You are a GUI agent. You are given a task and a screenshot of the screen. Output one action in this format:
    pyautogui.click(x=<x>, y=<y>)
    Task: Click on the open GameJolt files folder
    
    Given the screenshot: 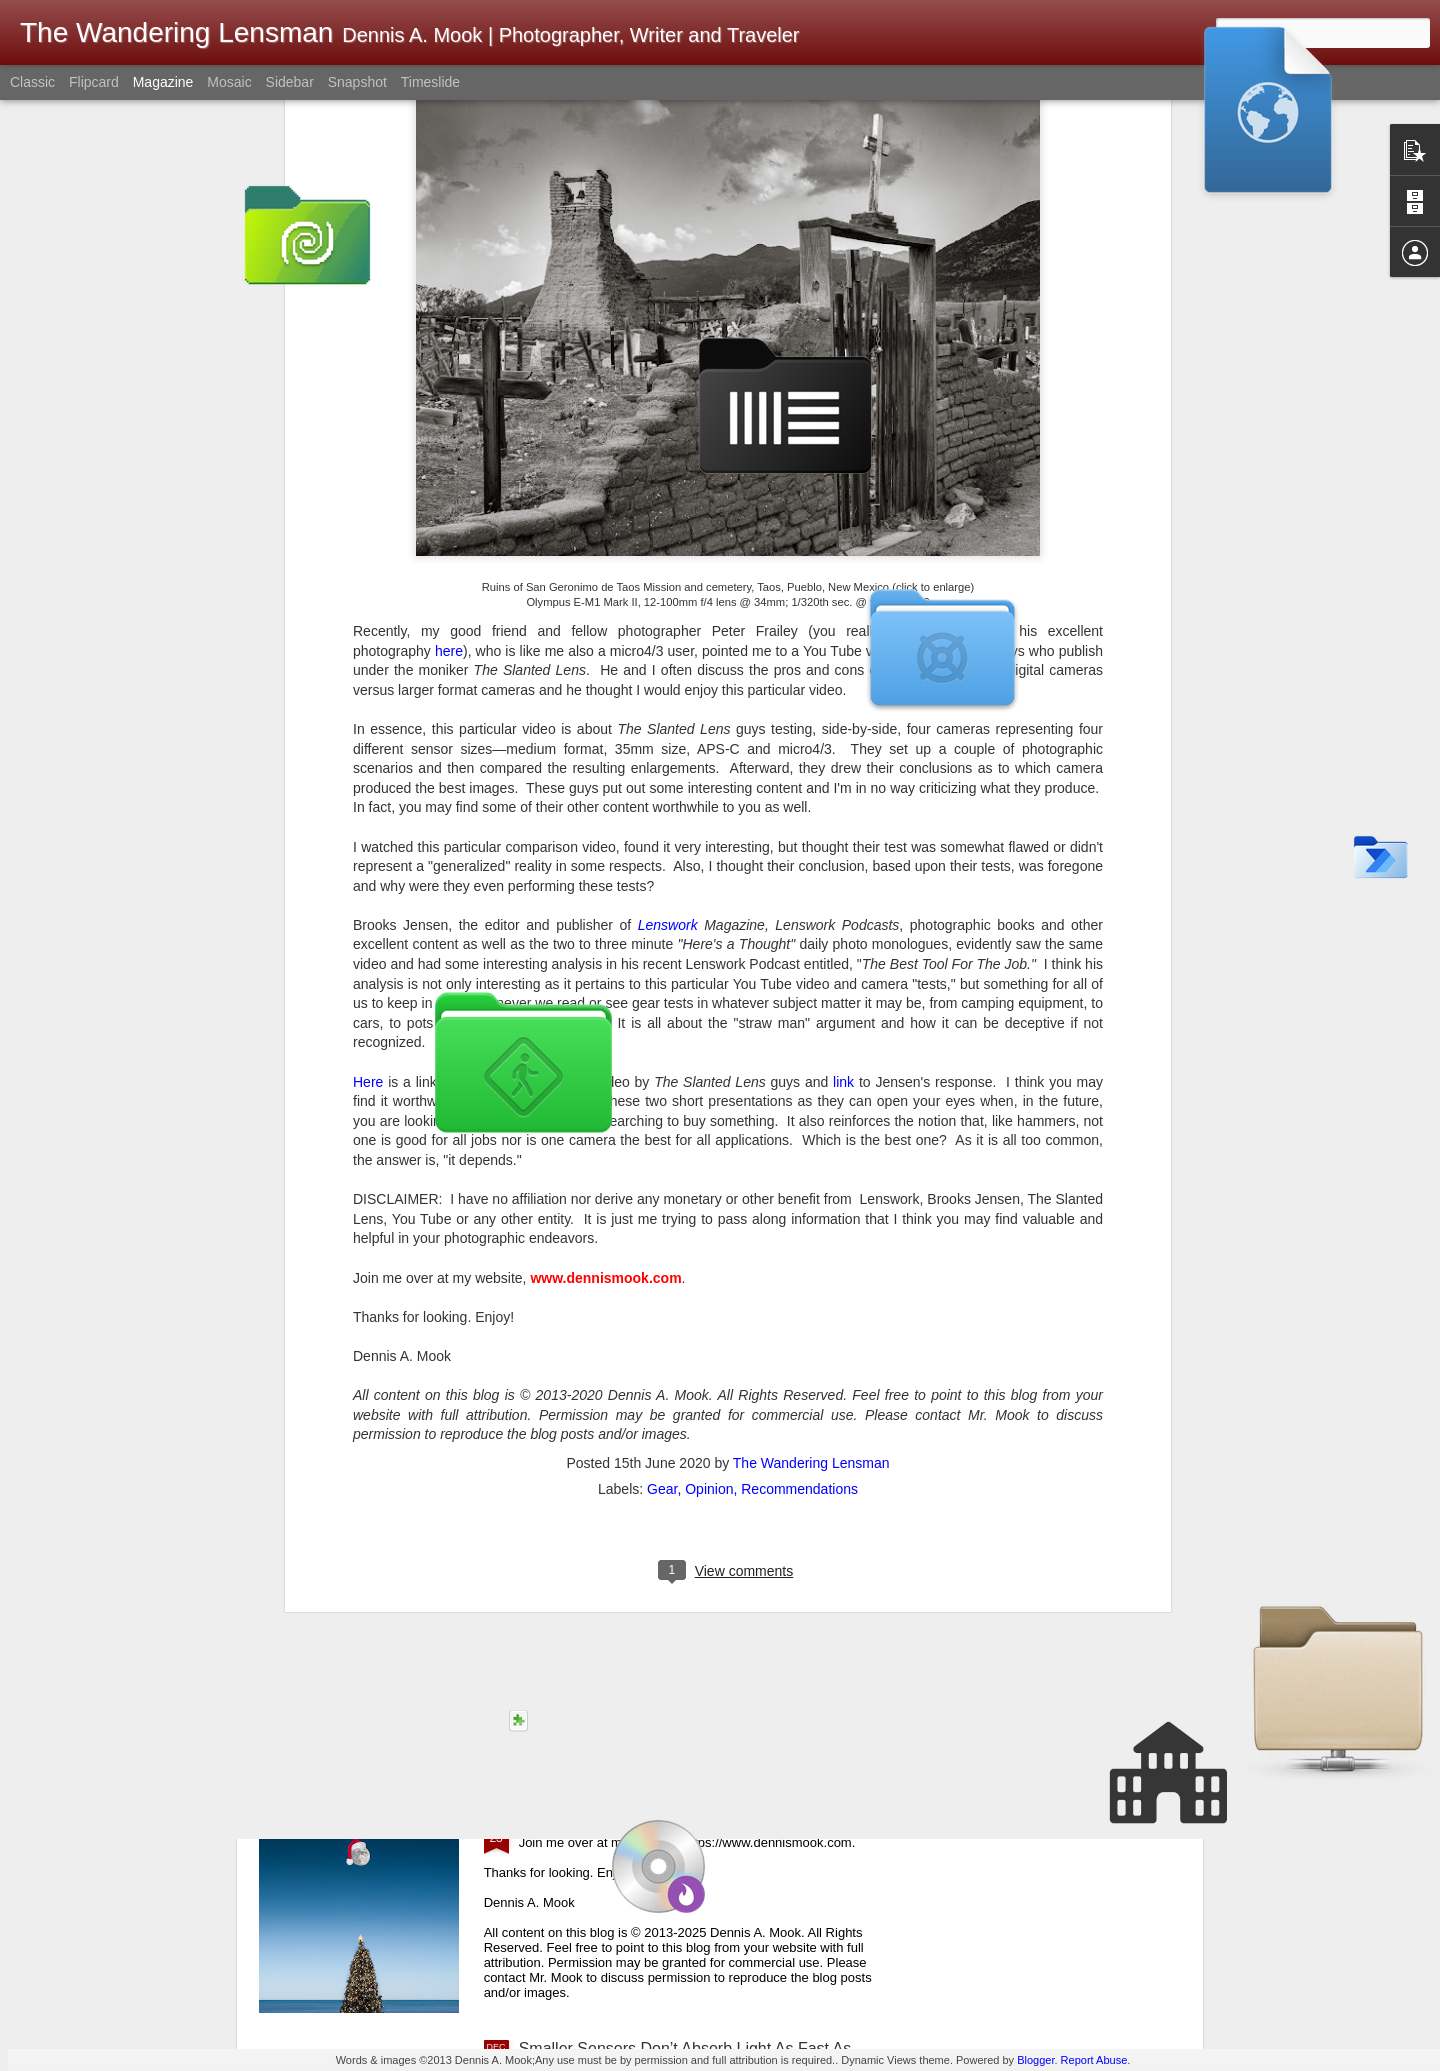 What is the action you would take?
    pyautogui.click(x=307, y=238)
    